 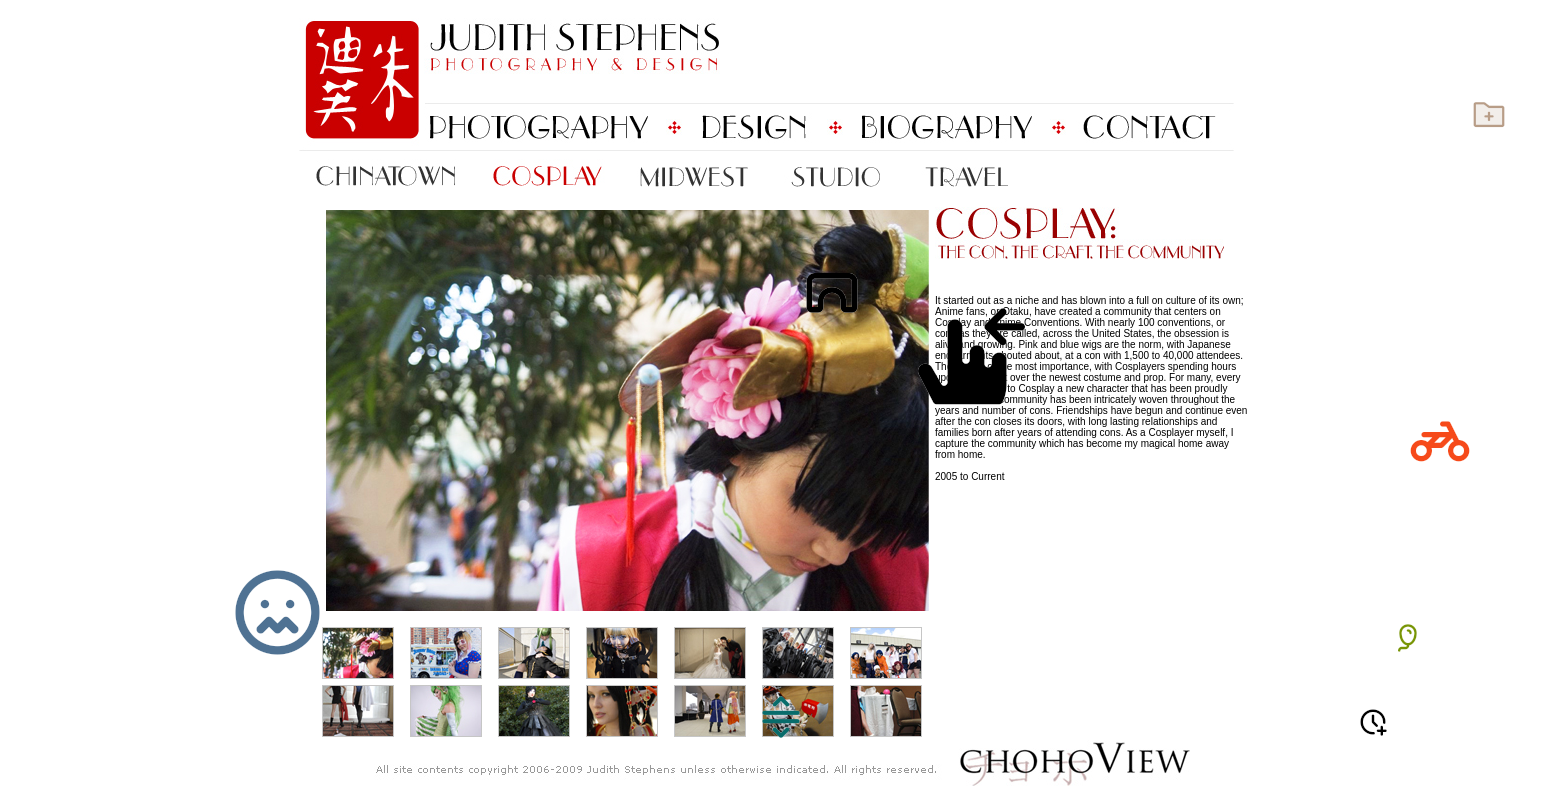 What do you see at coordinates (781, 717) in the screenshot?
I see `reorder menu items or list elements` at bounding box center [781, 717].